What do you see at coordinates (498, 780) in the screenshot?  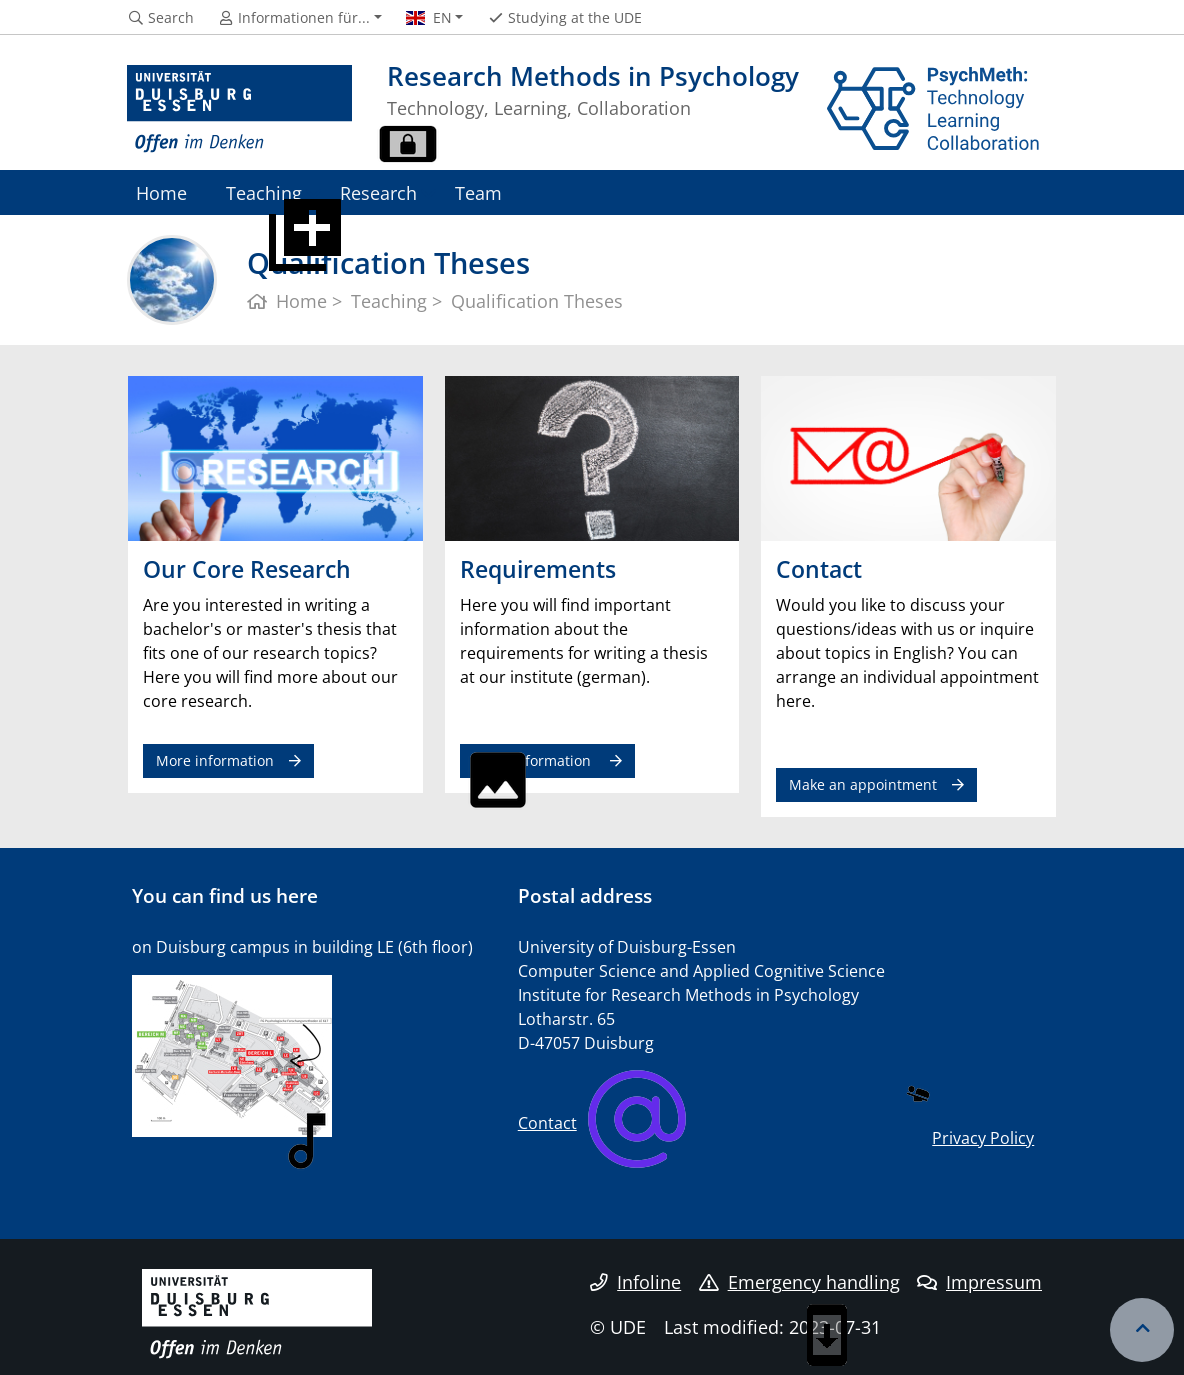 I see `view photos or images` at bounding box center [498, 780].